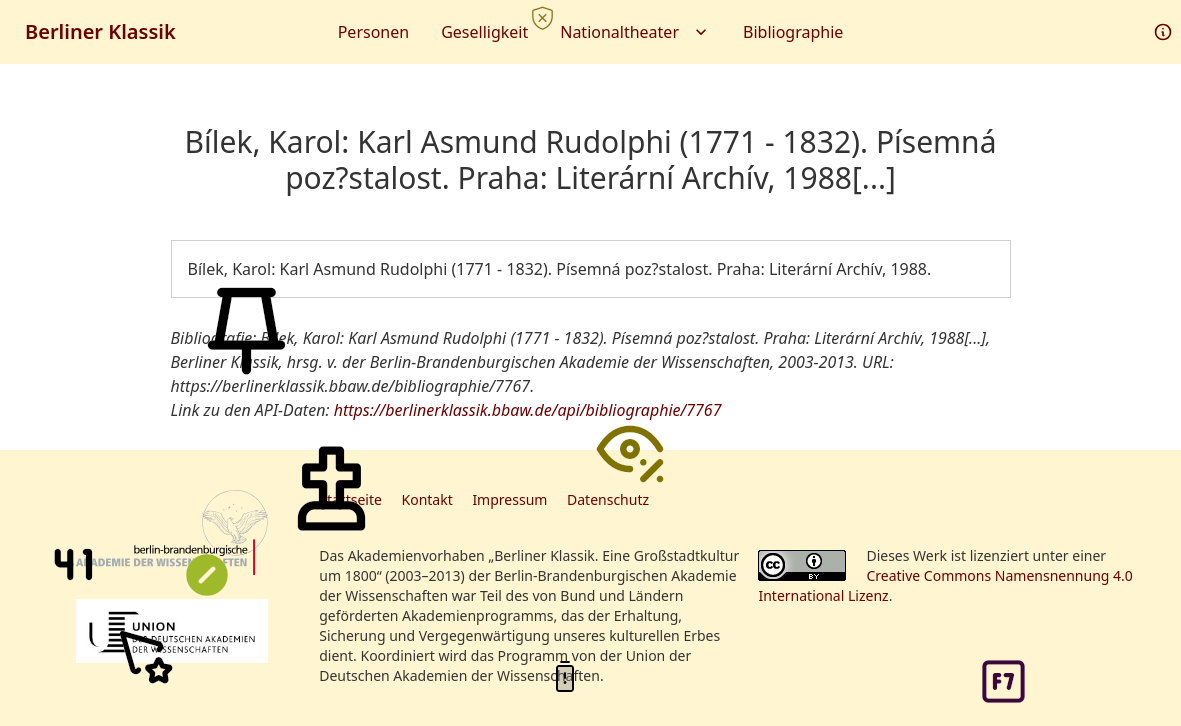 This screenshot has height=726, width=1181. Describe the element at coordinates (76, 564) in the screenshot. I see `indicates item number 41 in a list or sequence` at that location.